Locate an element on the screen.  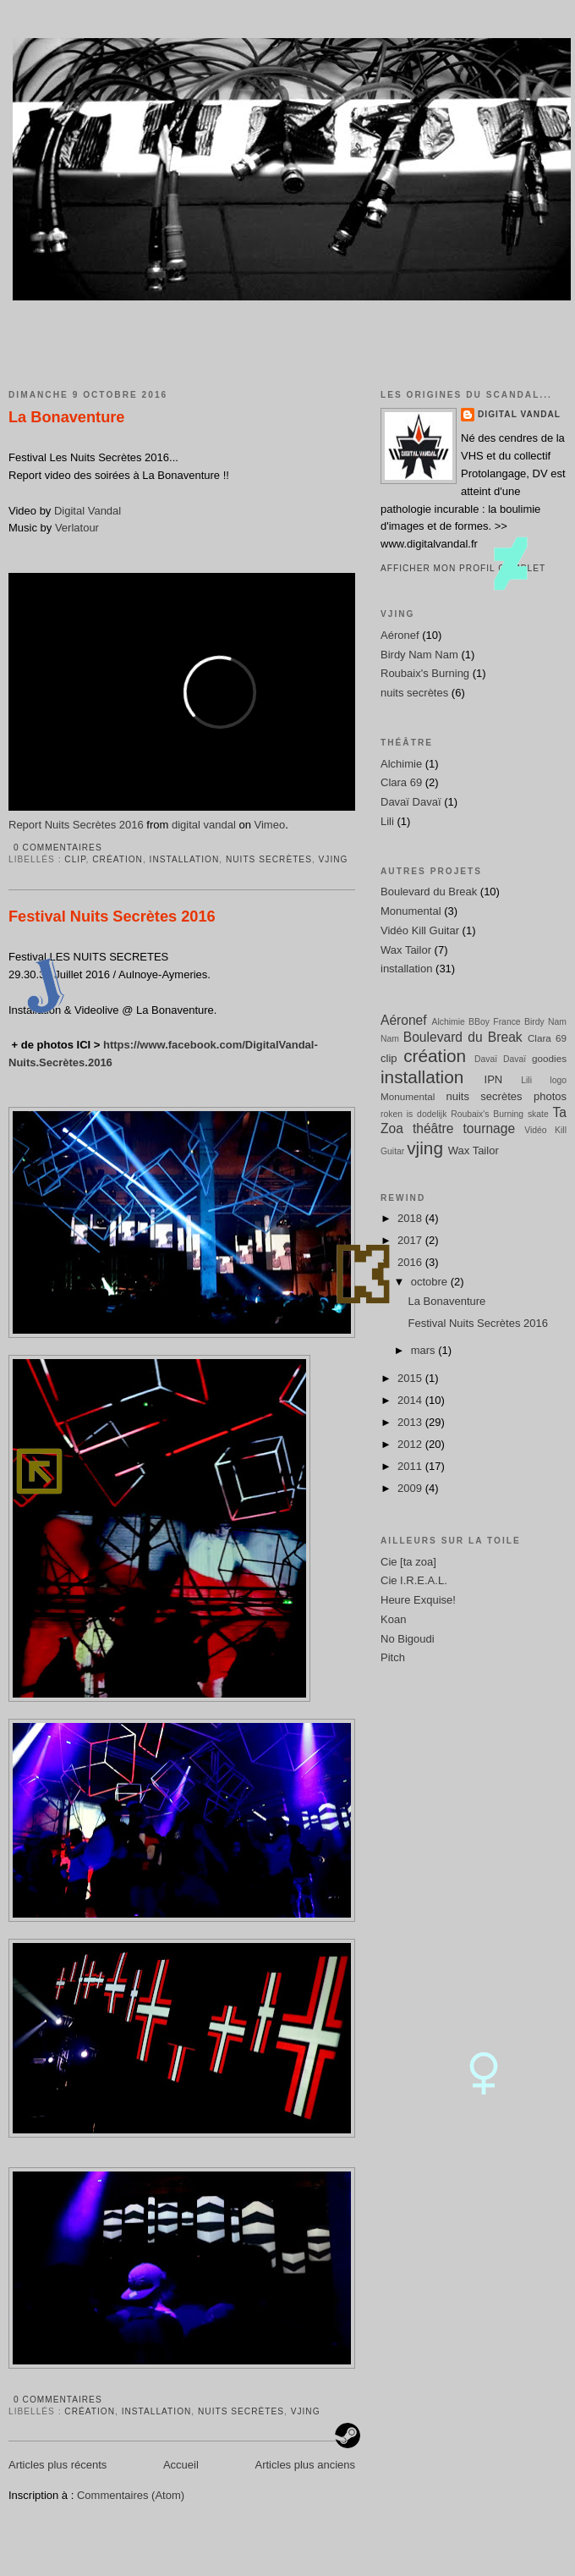
navigate back and up one level is located at coordinates (39, 1471).